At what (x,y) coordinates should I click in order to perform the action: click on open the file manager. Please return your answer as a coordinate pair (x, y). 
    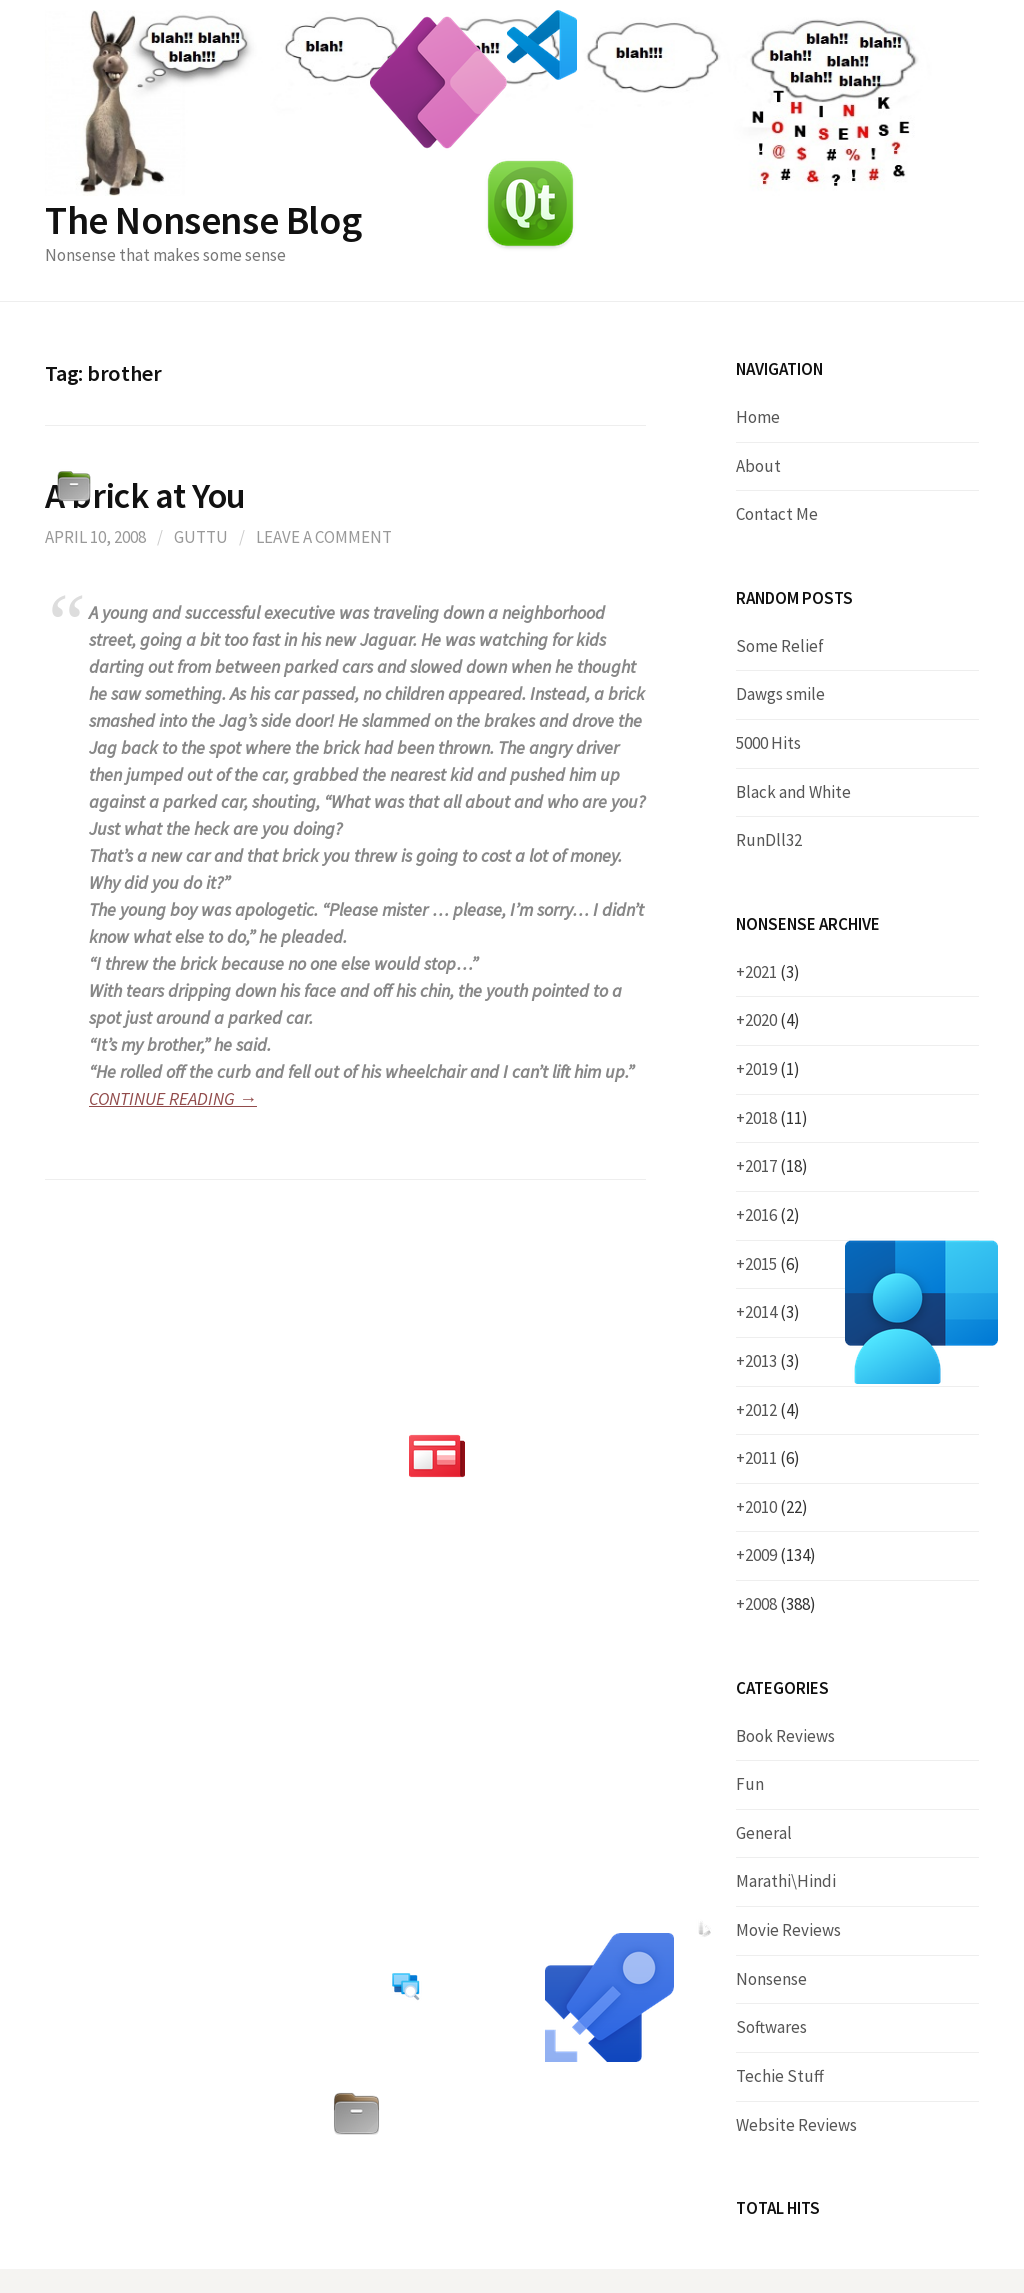
    Looking at the image, I should click on (356, 2113).